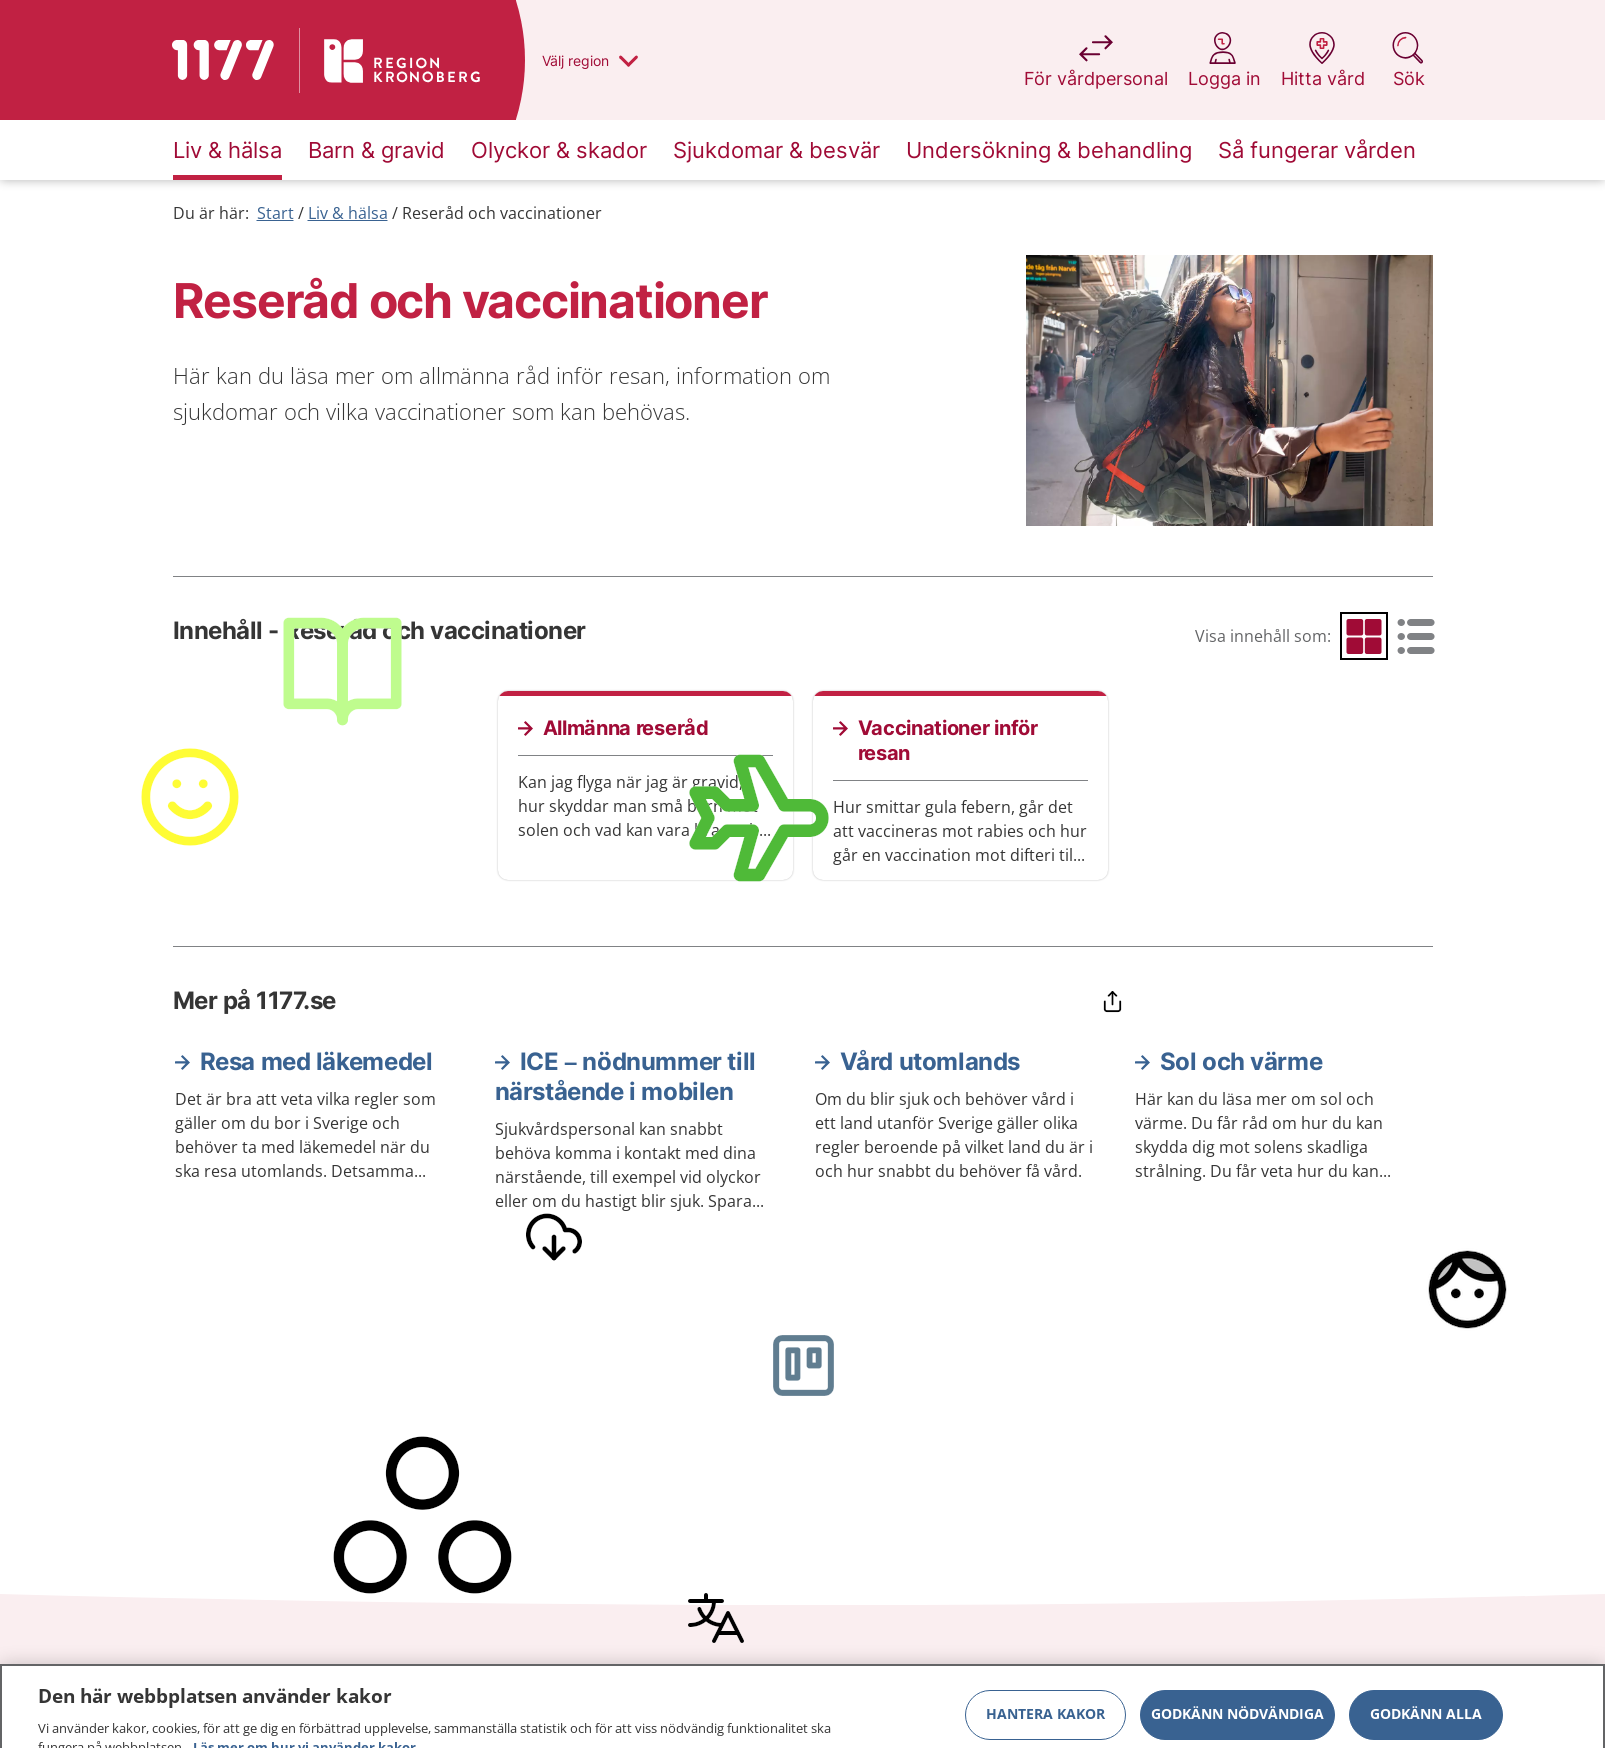  What do you see at coordinates (759, 818) in the screenshot?
I see `enable airplane mode` at bounding box center [759, 818].